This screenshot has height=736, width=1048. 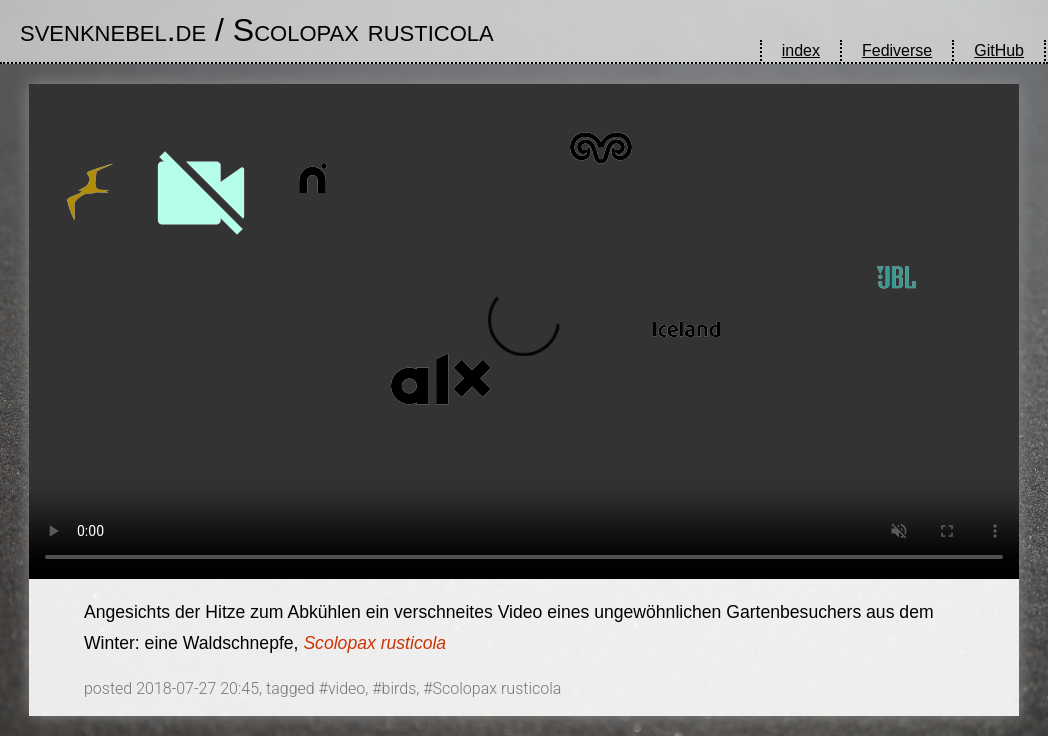 I want to click on turn off camera or disable video, so click(x=201, y=193).